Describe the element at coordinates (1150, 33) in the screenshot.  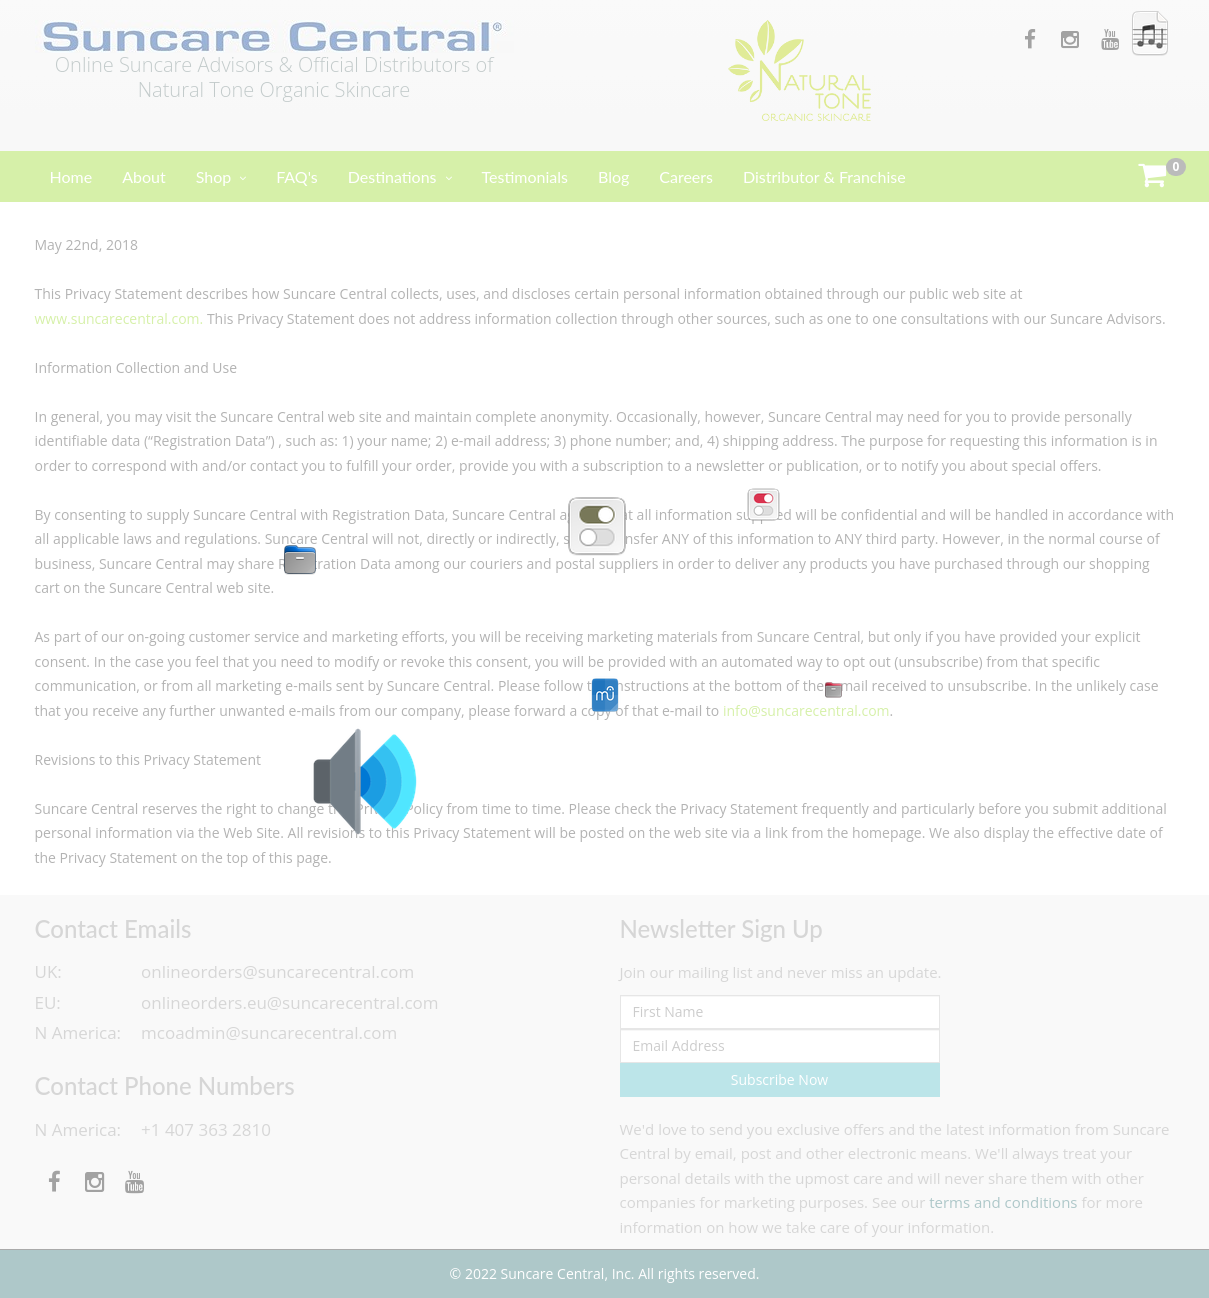
I see `an iMelody audio file` at that location.